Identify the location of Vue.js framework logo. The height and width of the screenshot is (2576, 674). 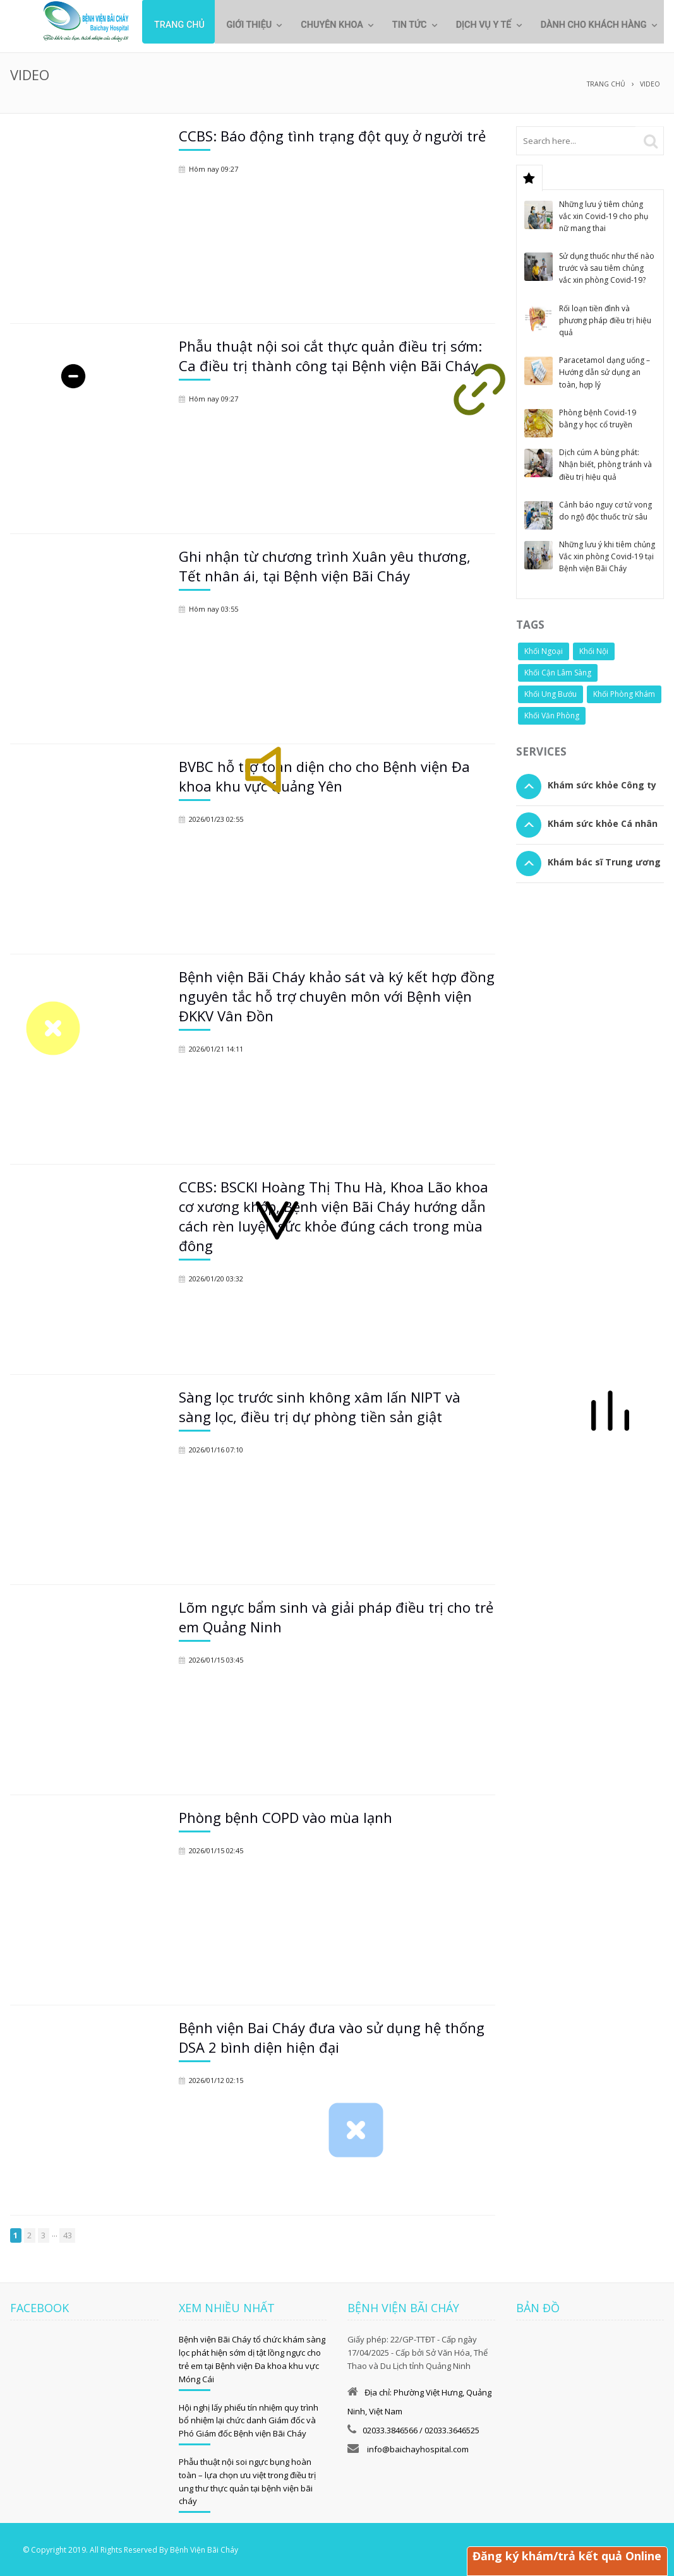
(277, 1220).